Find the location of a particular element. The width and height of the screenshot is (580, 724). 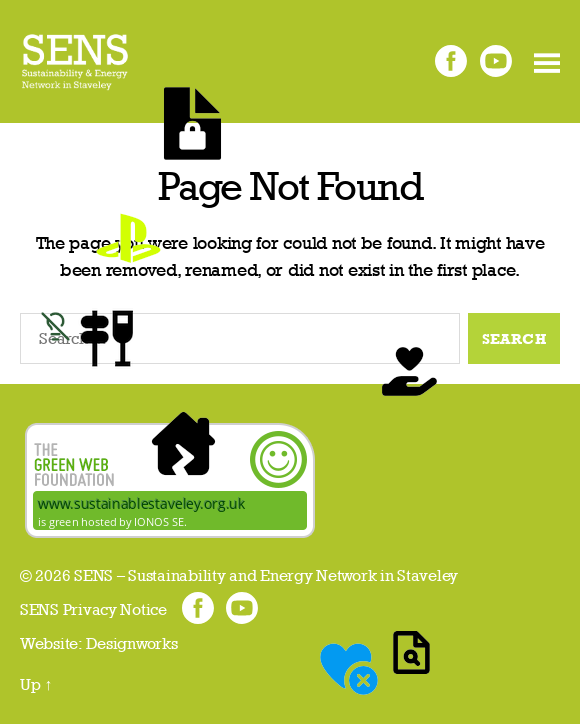

view a protected or encrypted document is located at coordinates (192, 123).